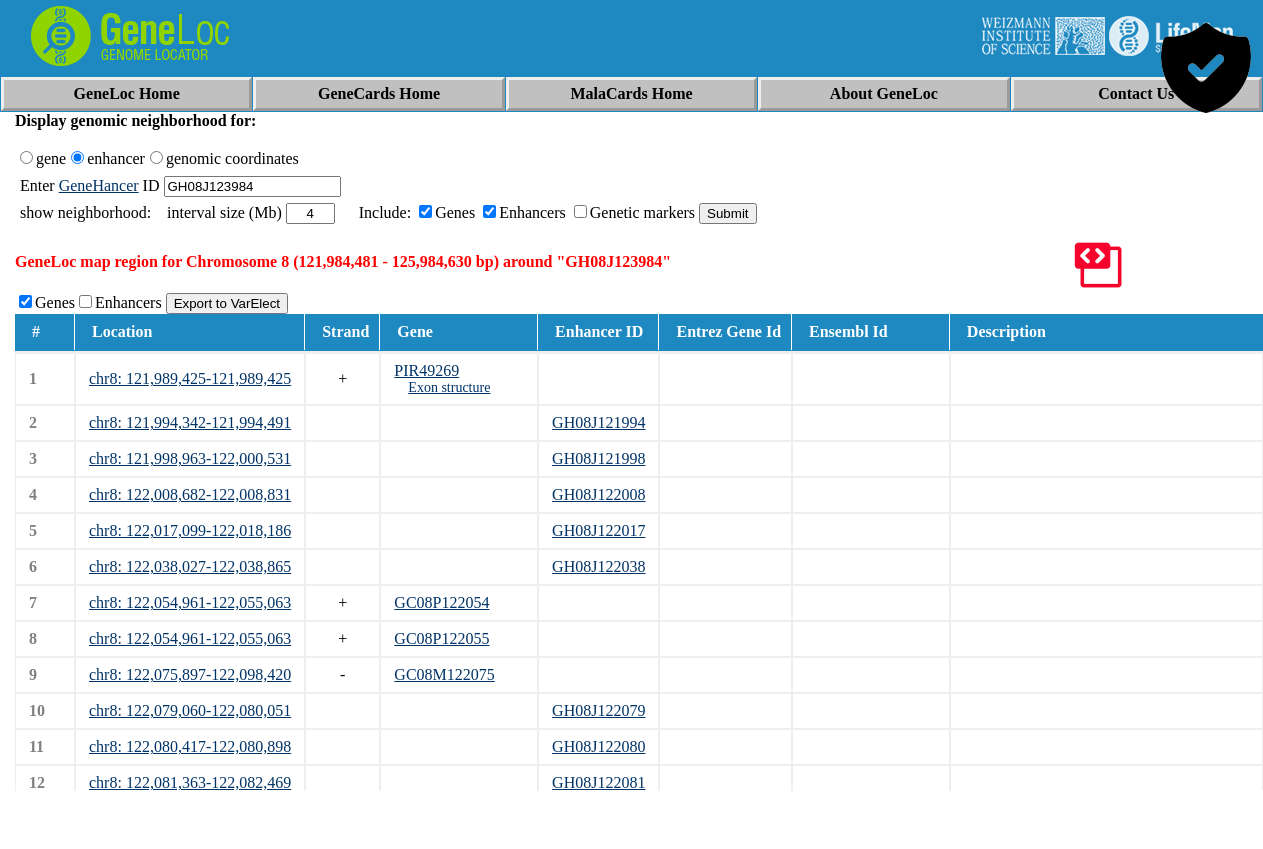 The width and height of the screenshot is (1263, 849). I want to click on insert a code block, so click(1101, 267).